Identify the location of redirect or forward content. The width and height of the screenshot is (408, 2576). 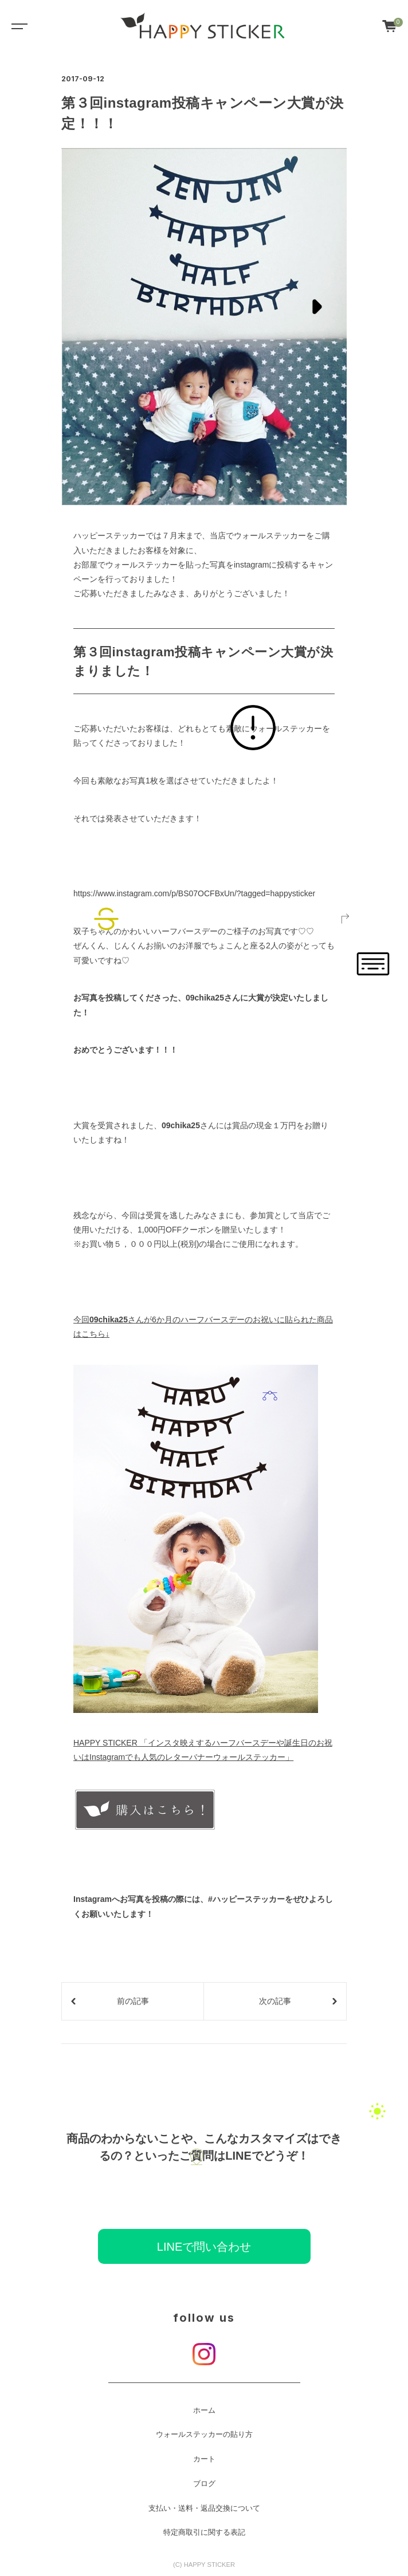
(344, 919).